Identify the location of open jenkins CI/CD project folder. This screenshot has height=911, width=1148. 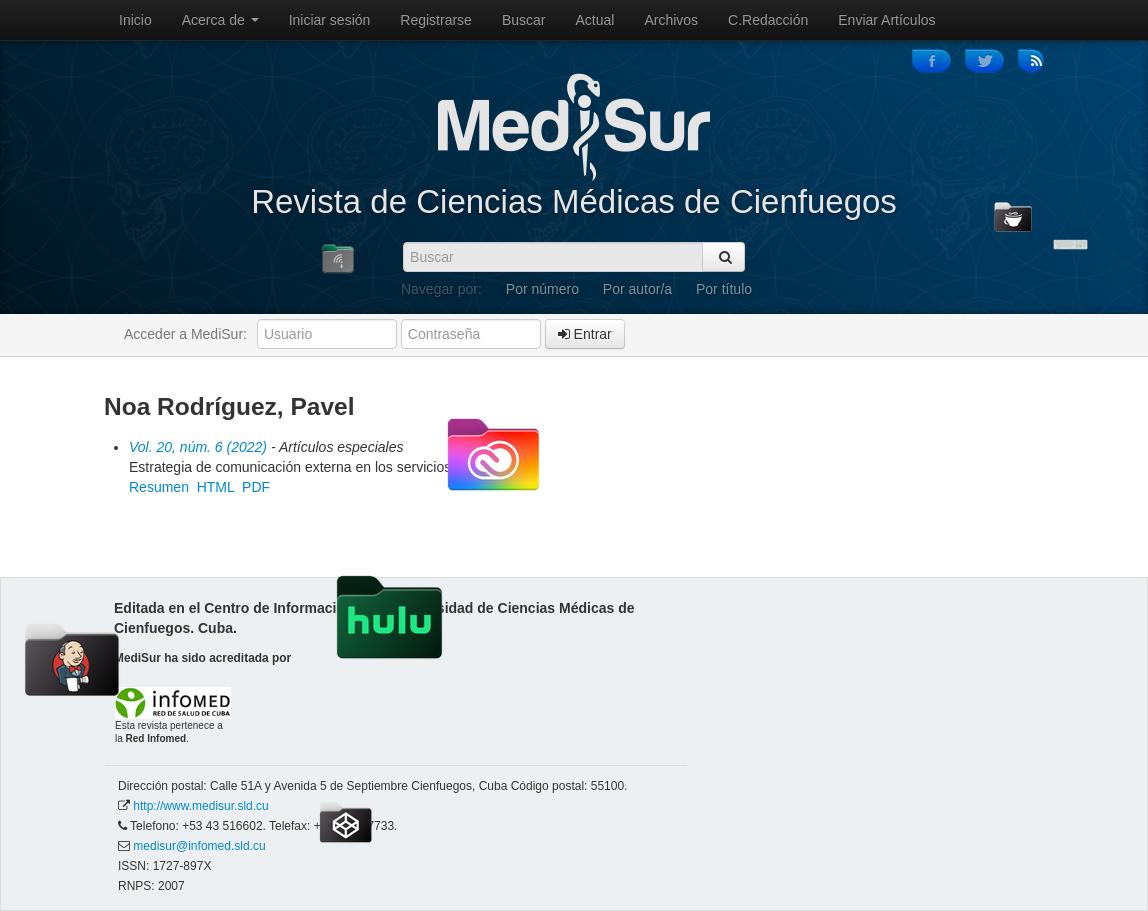
(71, 661).